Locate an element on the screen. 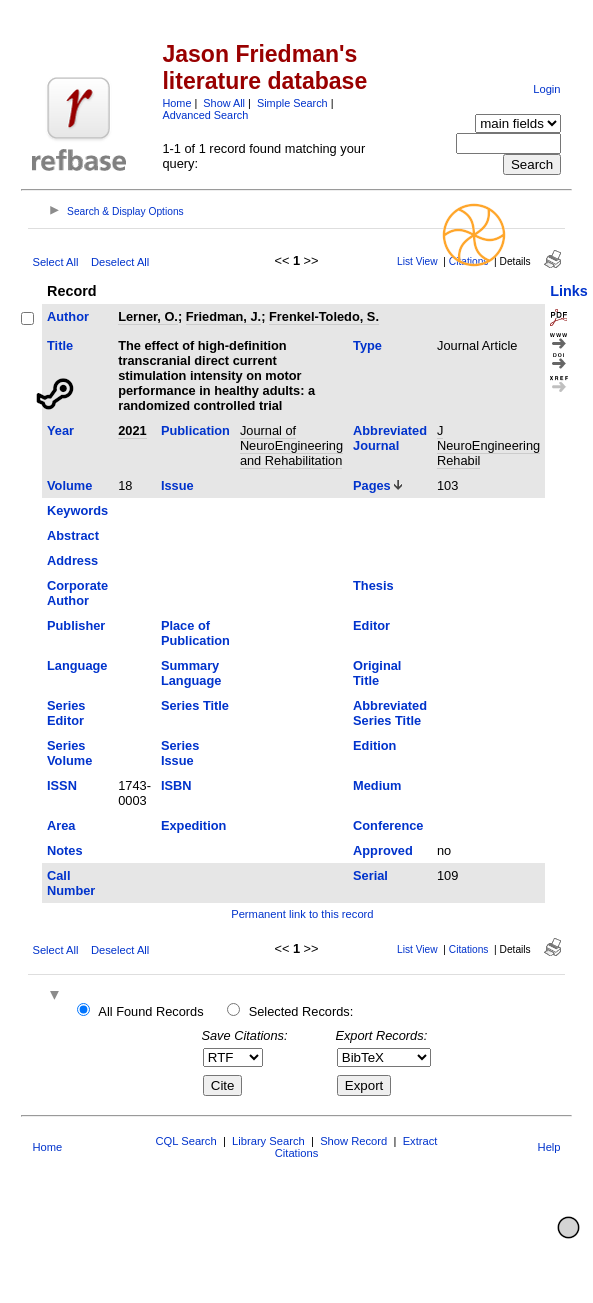 Image resolution: width=593 pixels, height=1303 pixels. open Steam gaming platform is located at coordinates (55, 393).